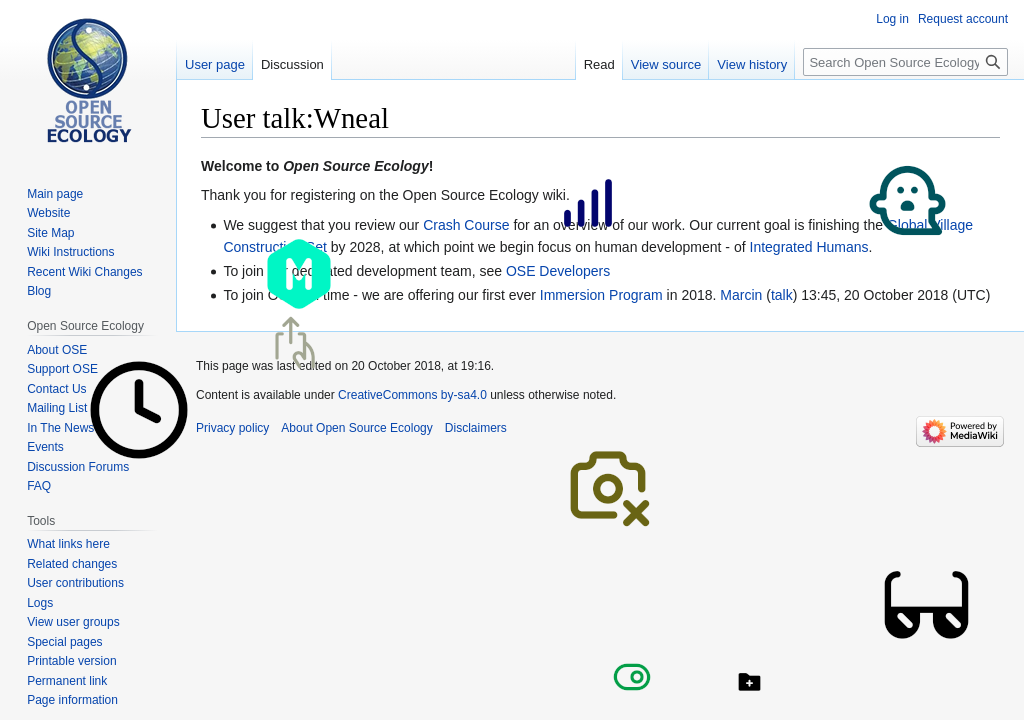  What do you see at coordinates (749, 681) in the screenshot?
I see `create a new folder` at bounding box center [749, 681].